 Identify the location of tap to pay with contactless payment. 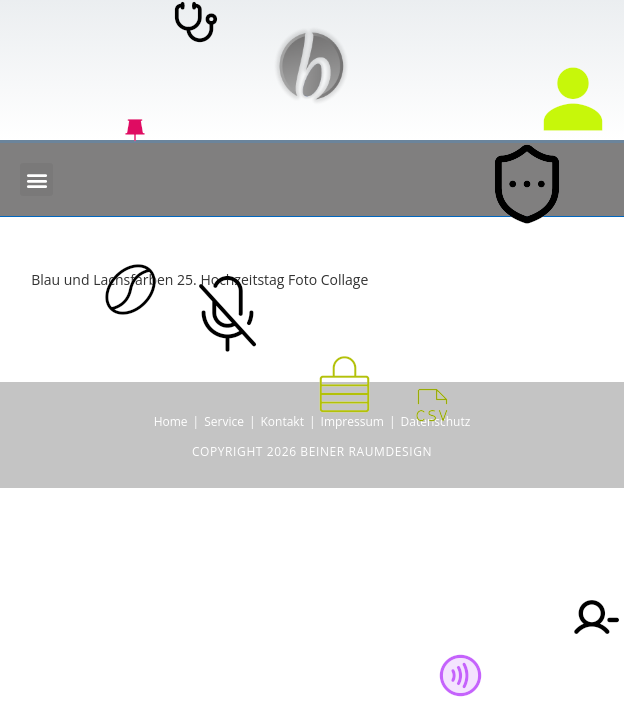
(460, 675).